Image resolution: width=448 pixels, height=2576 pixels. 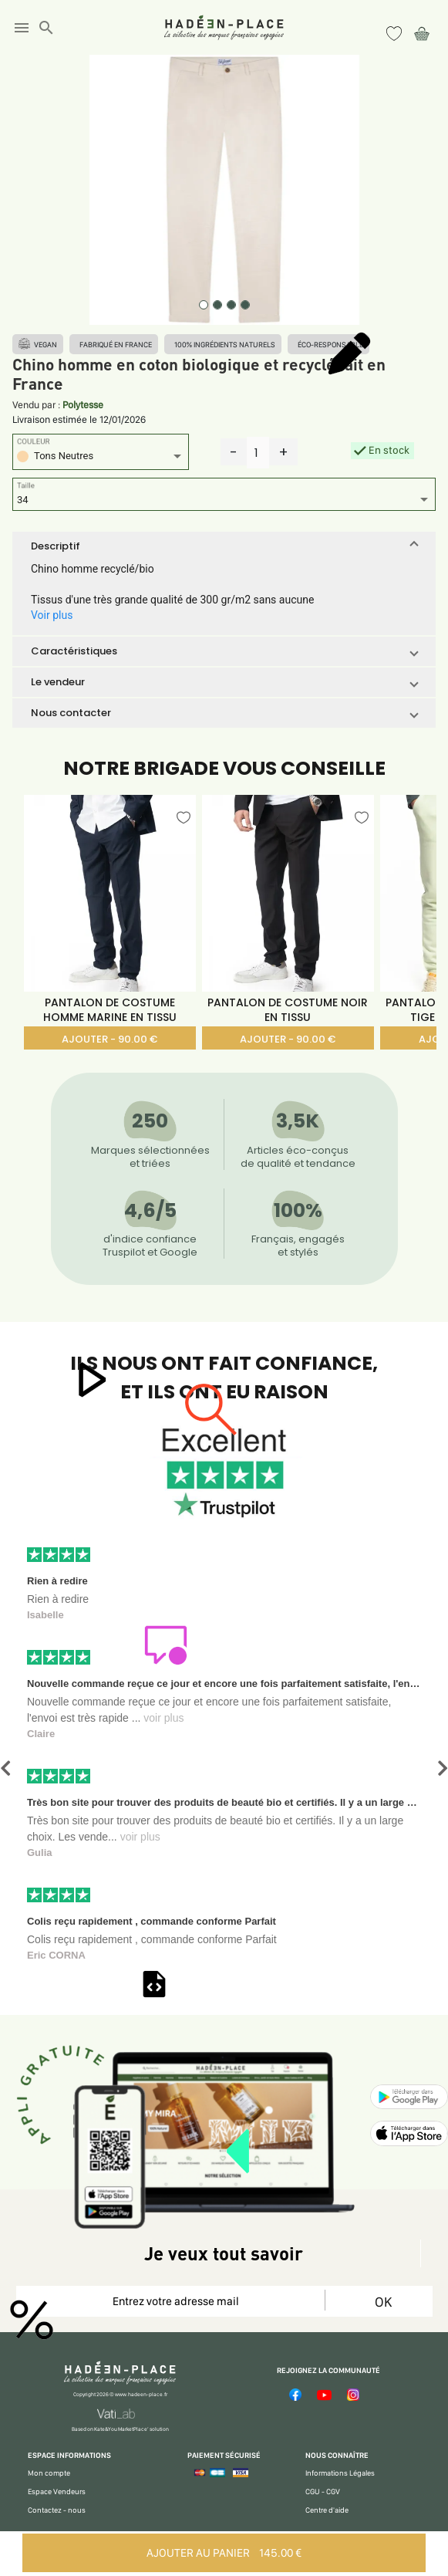 What do you see at coordinates (32, 2320) in the screenshot?
I see `view or apply a percentage value` at bounding box center [32, 2320].